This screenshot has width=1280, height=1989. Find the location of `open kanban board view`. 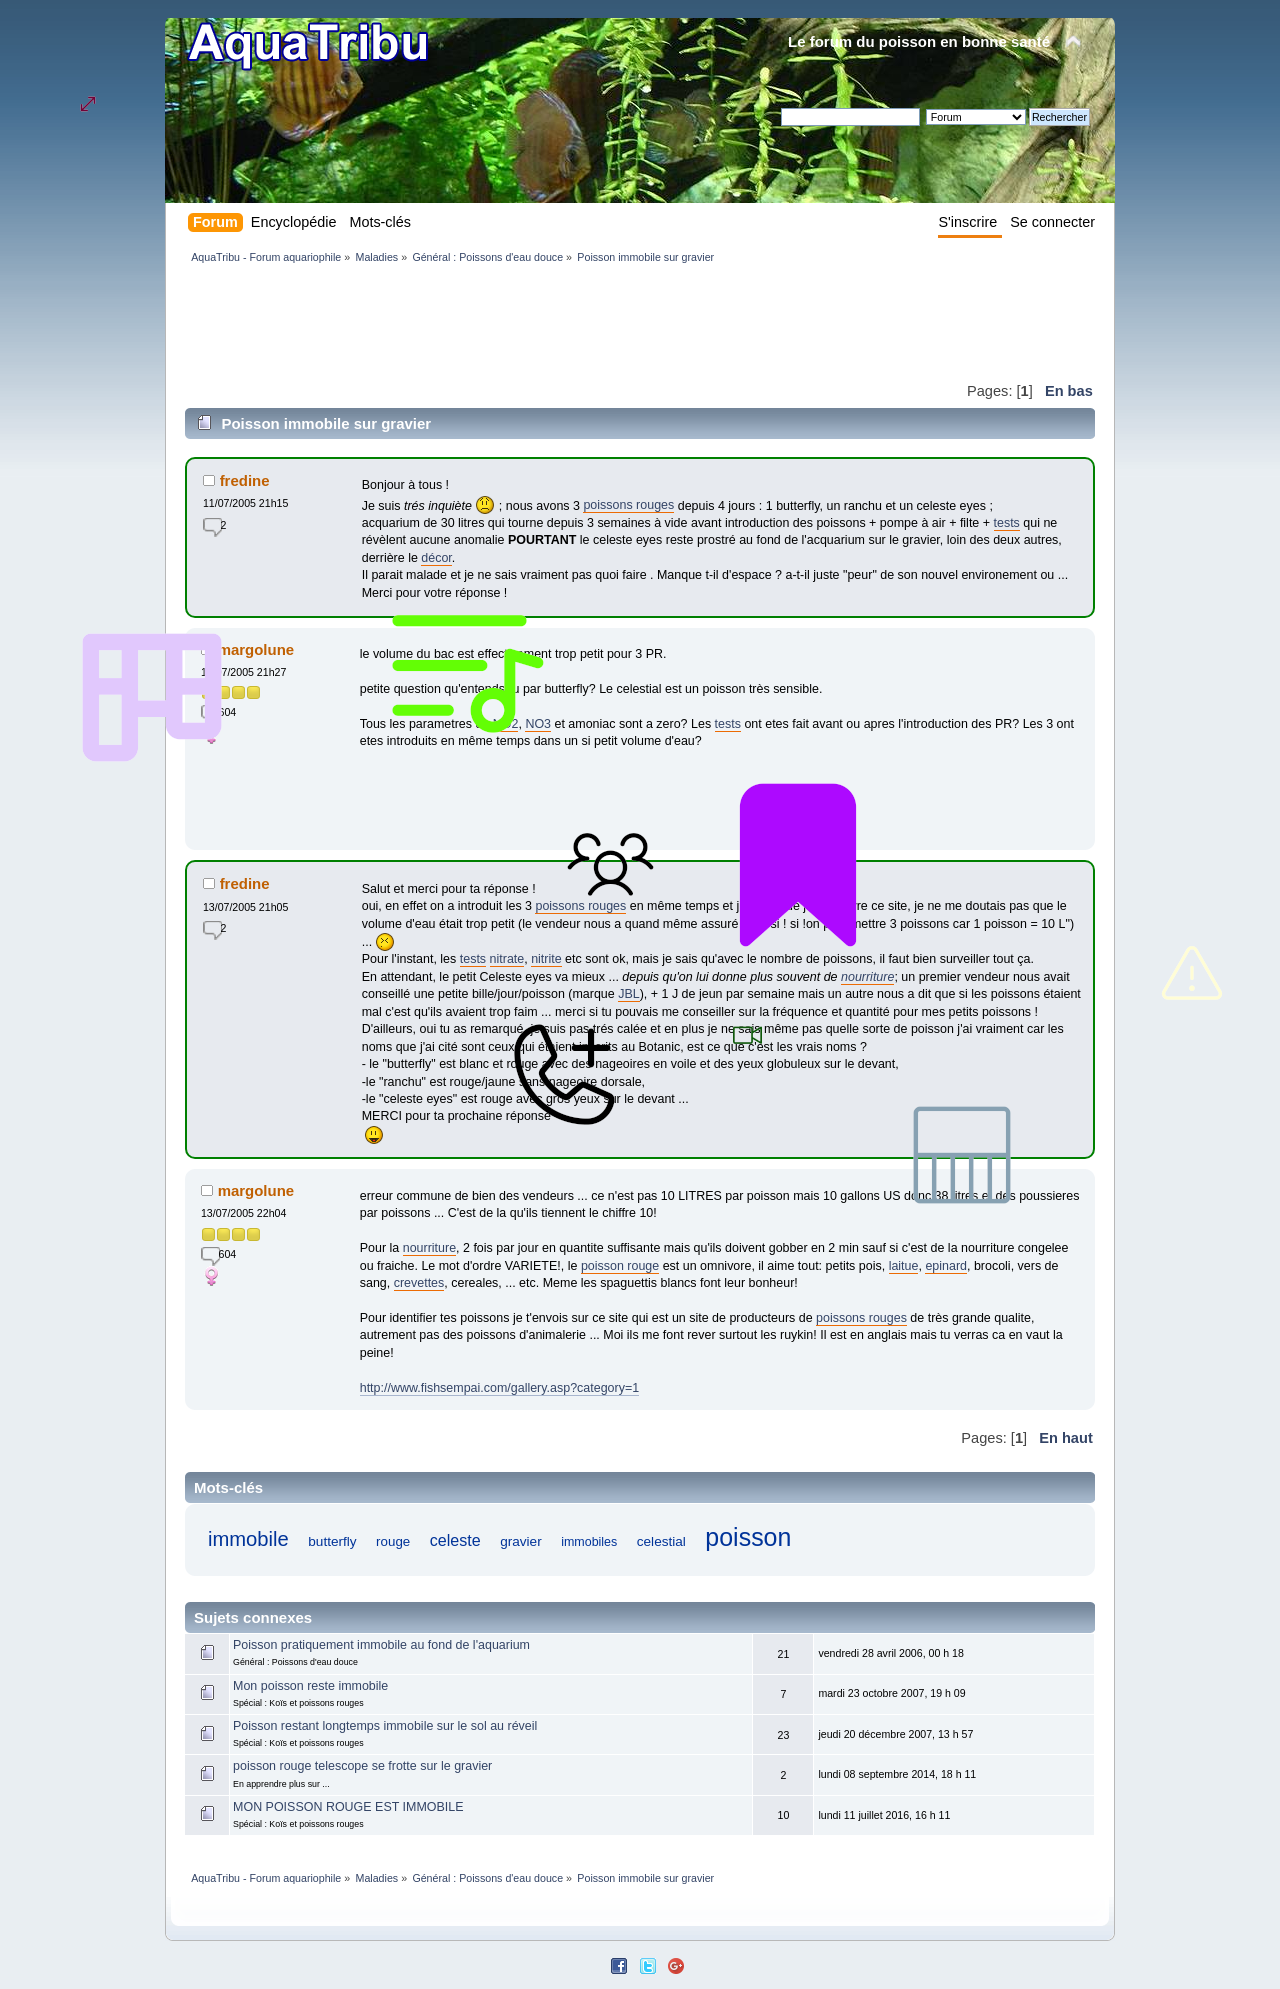

open kanban board view is located at coordinates (152, 692).